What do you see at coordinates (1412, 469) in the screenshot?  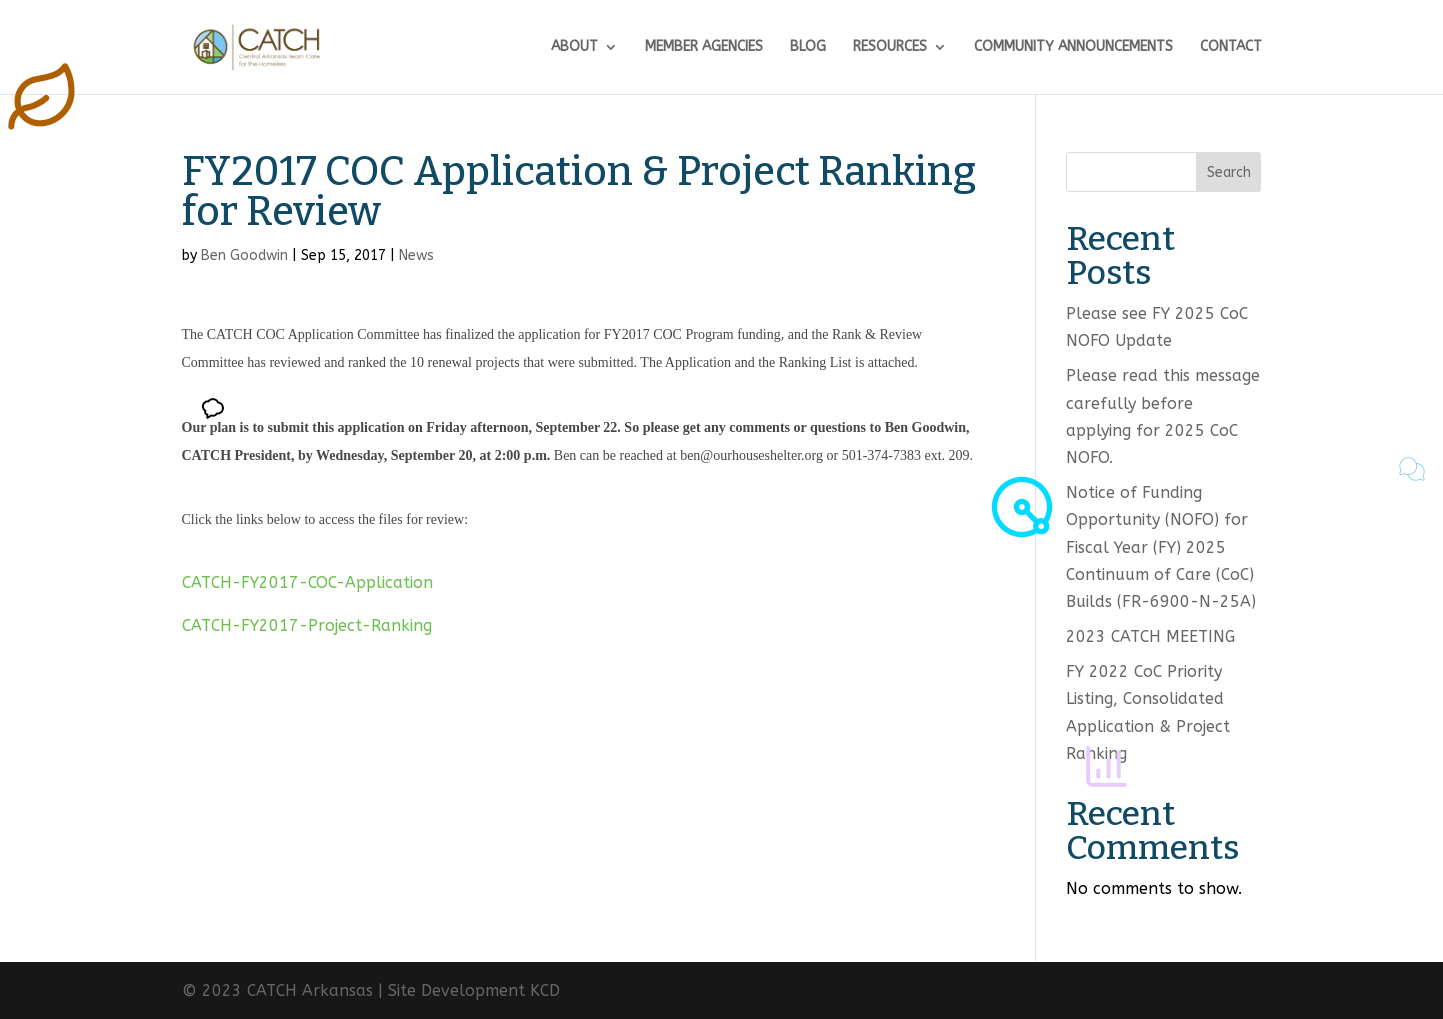 I see `open chat or messaging` at bounding box center [1412, 469].